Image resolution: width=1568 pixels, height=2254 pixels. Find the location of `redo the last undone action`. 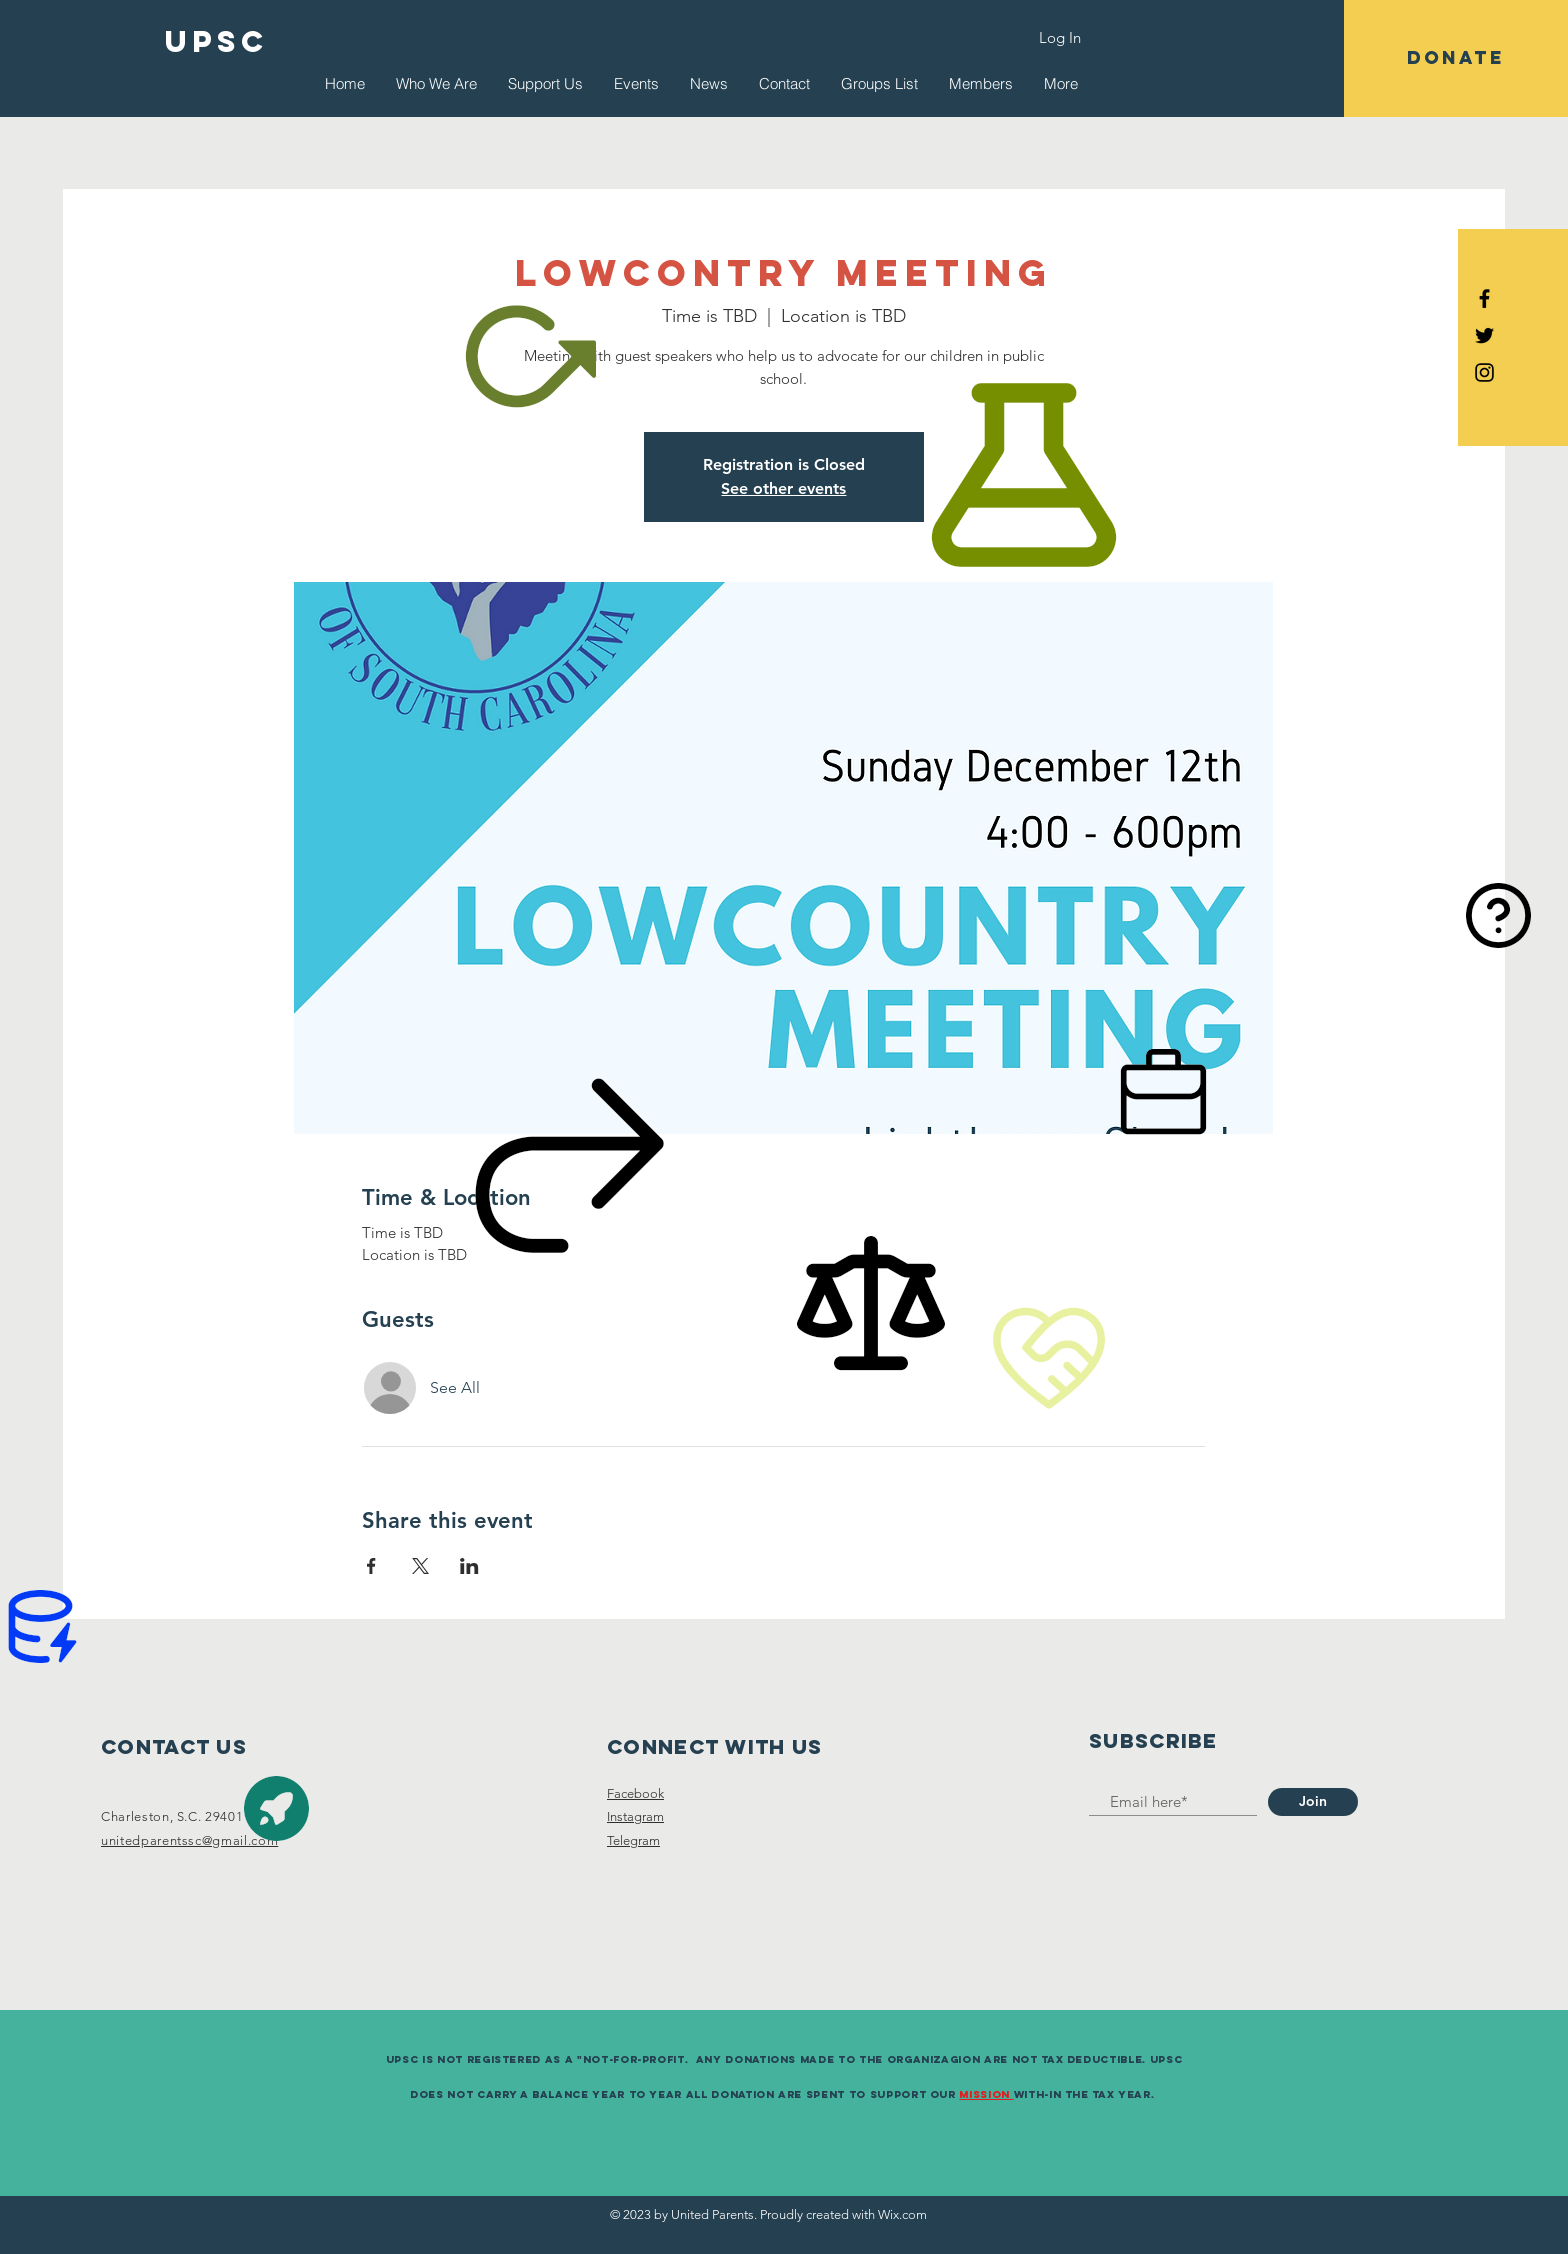

redo the last undone action is located at coordinates (568, 1171).